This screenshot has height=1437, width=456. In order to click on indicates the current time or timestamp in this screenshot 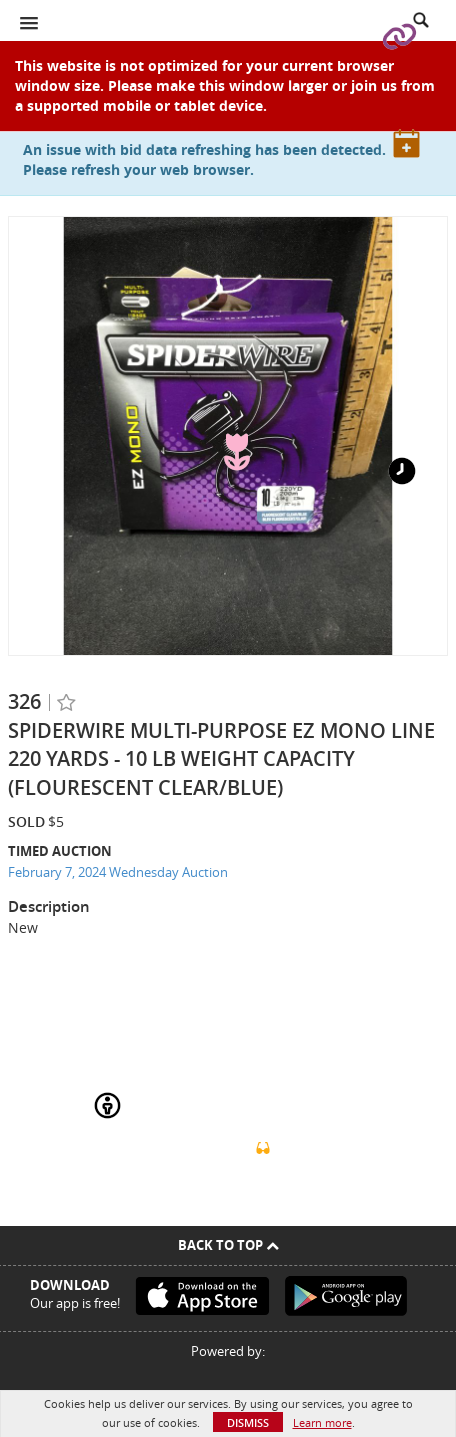, I will do `click(402, 471)`.